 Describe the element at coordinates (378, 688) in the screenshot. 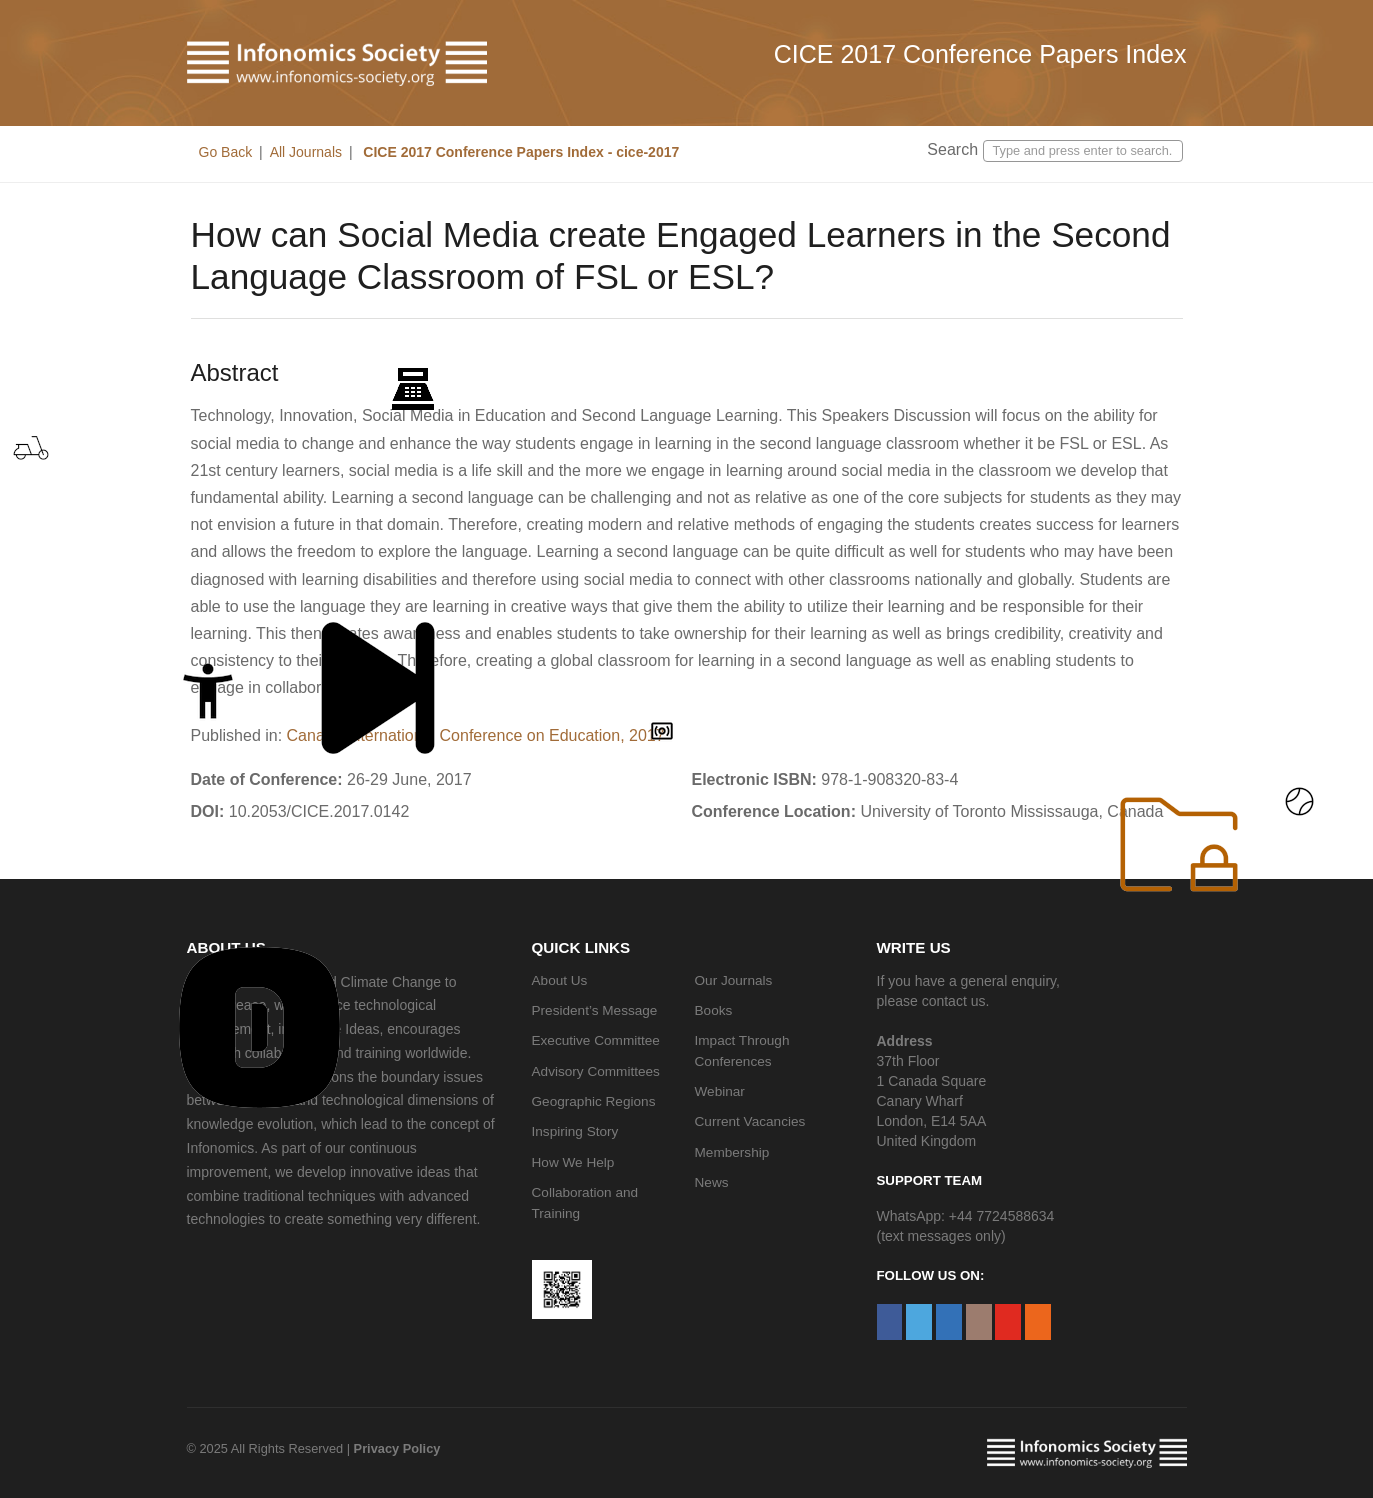

I see `skip to the next track` at that location.